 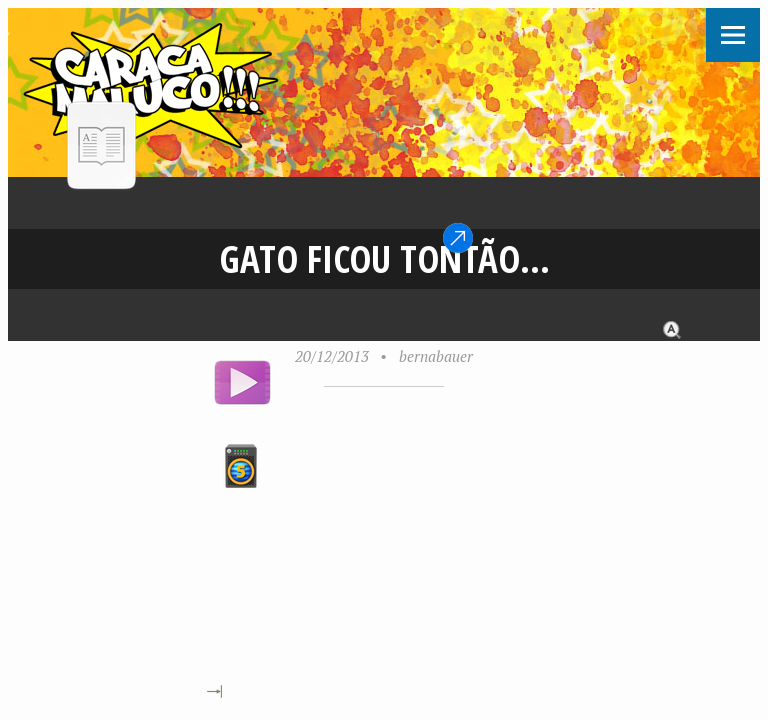 What do you see at coordinates (214, 691) in the screenshot?
I see `go to the last item or page` at bounding box center [214, 691].